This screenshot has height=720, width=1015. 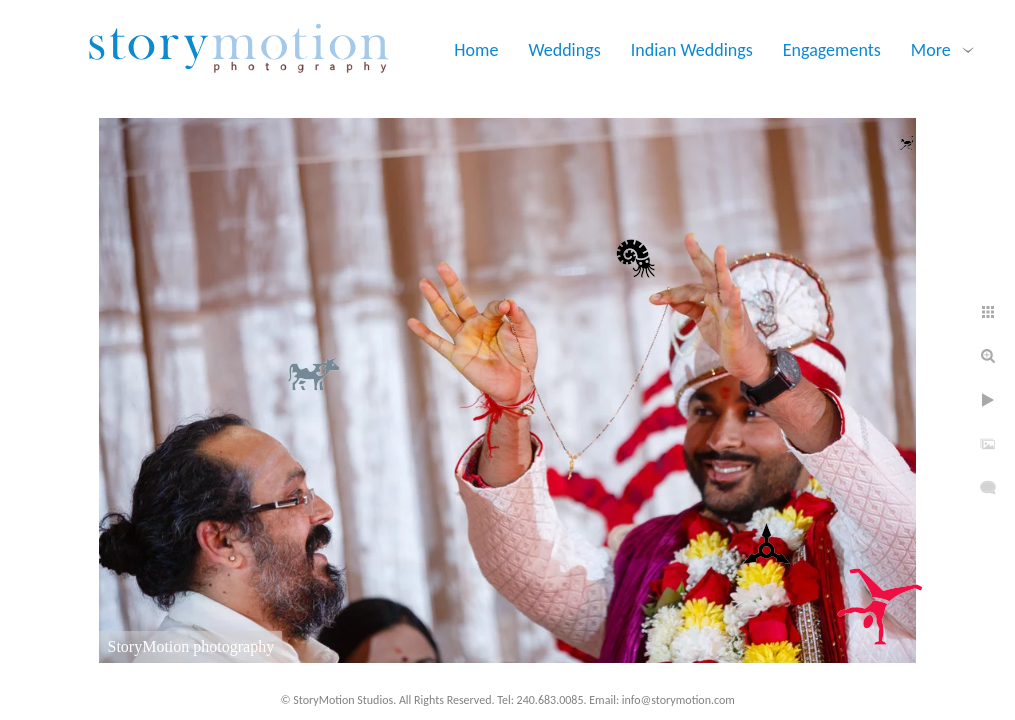 I want to click on access farm or livestock management features, so click(x=314, y=374).